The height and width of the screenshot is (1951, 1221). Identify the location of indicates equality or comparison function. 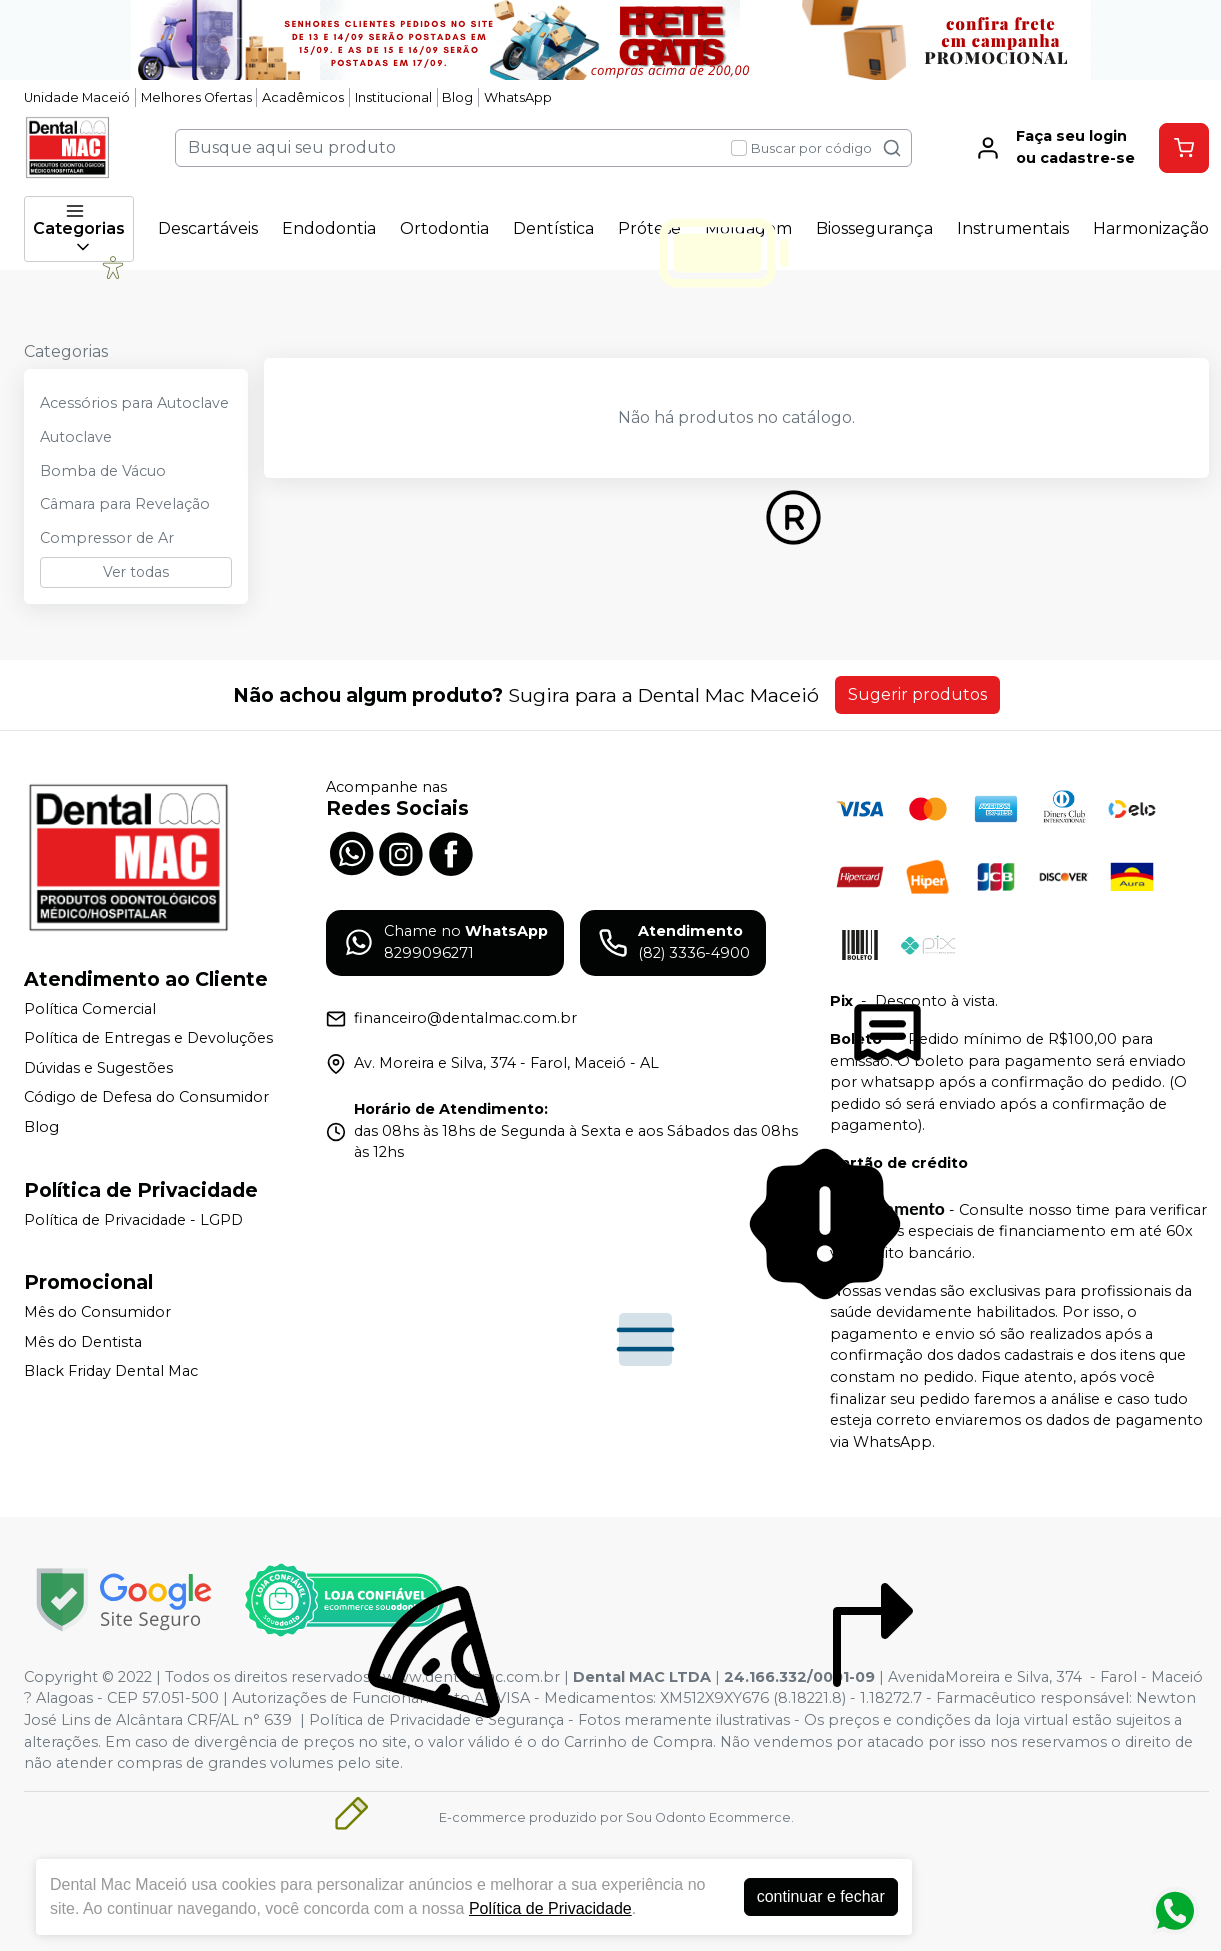
(645, 1339).